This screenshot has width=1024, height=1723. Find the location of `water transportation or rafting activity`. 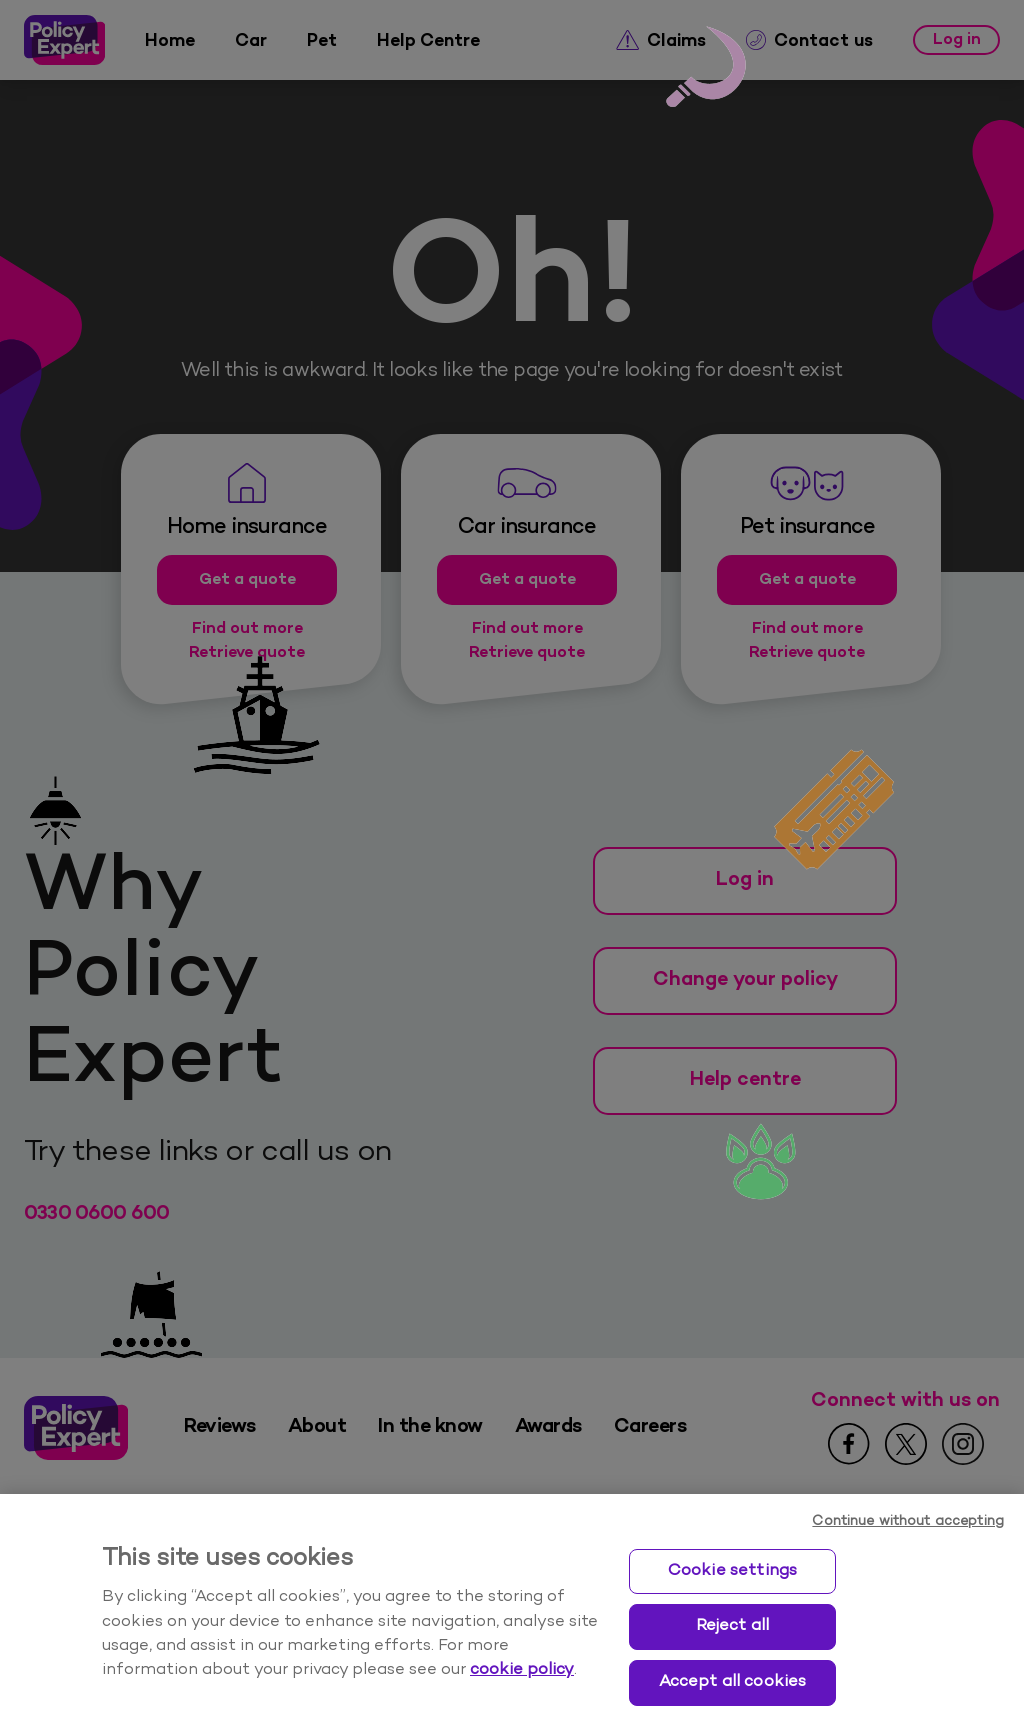

water transportation or rafting activity is located at coordinates (151, 1314).